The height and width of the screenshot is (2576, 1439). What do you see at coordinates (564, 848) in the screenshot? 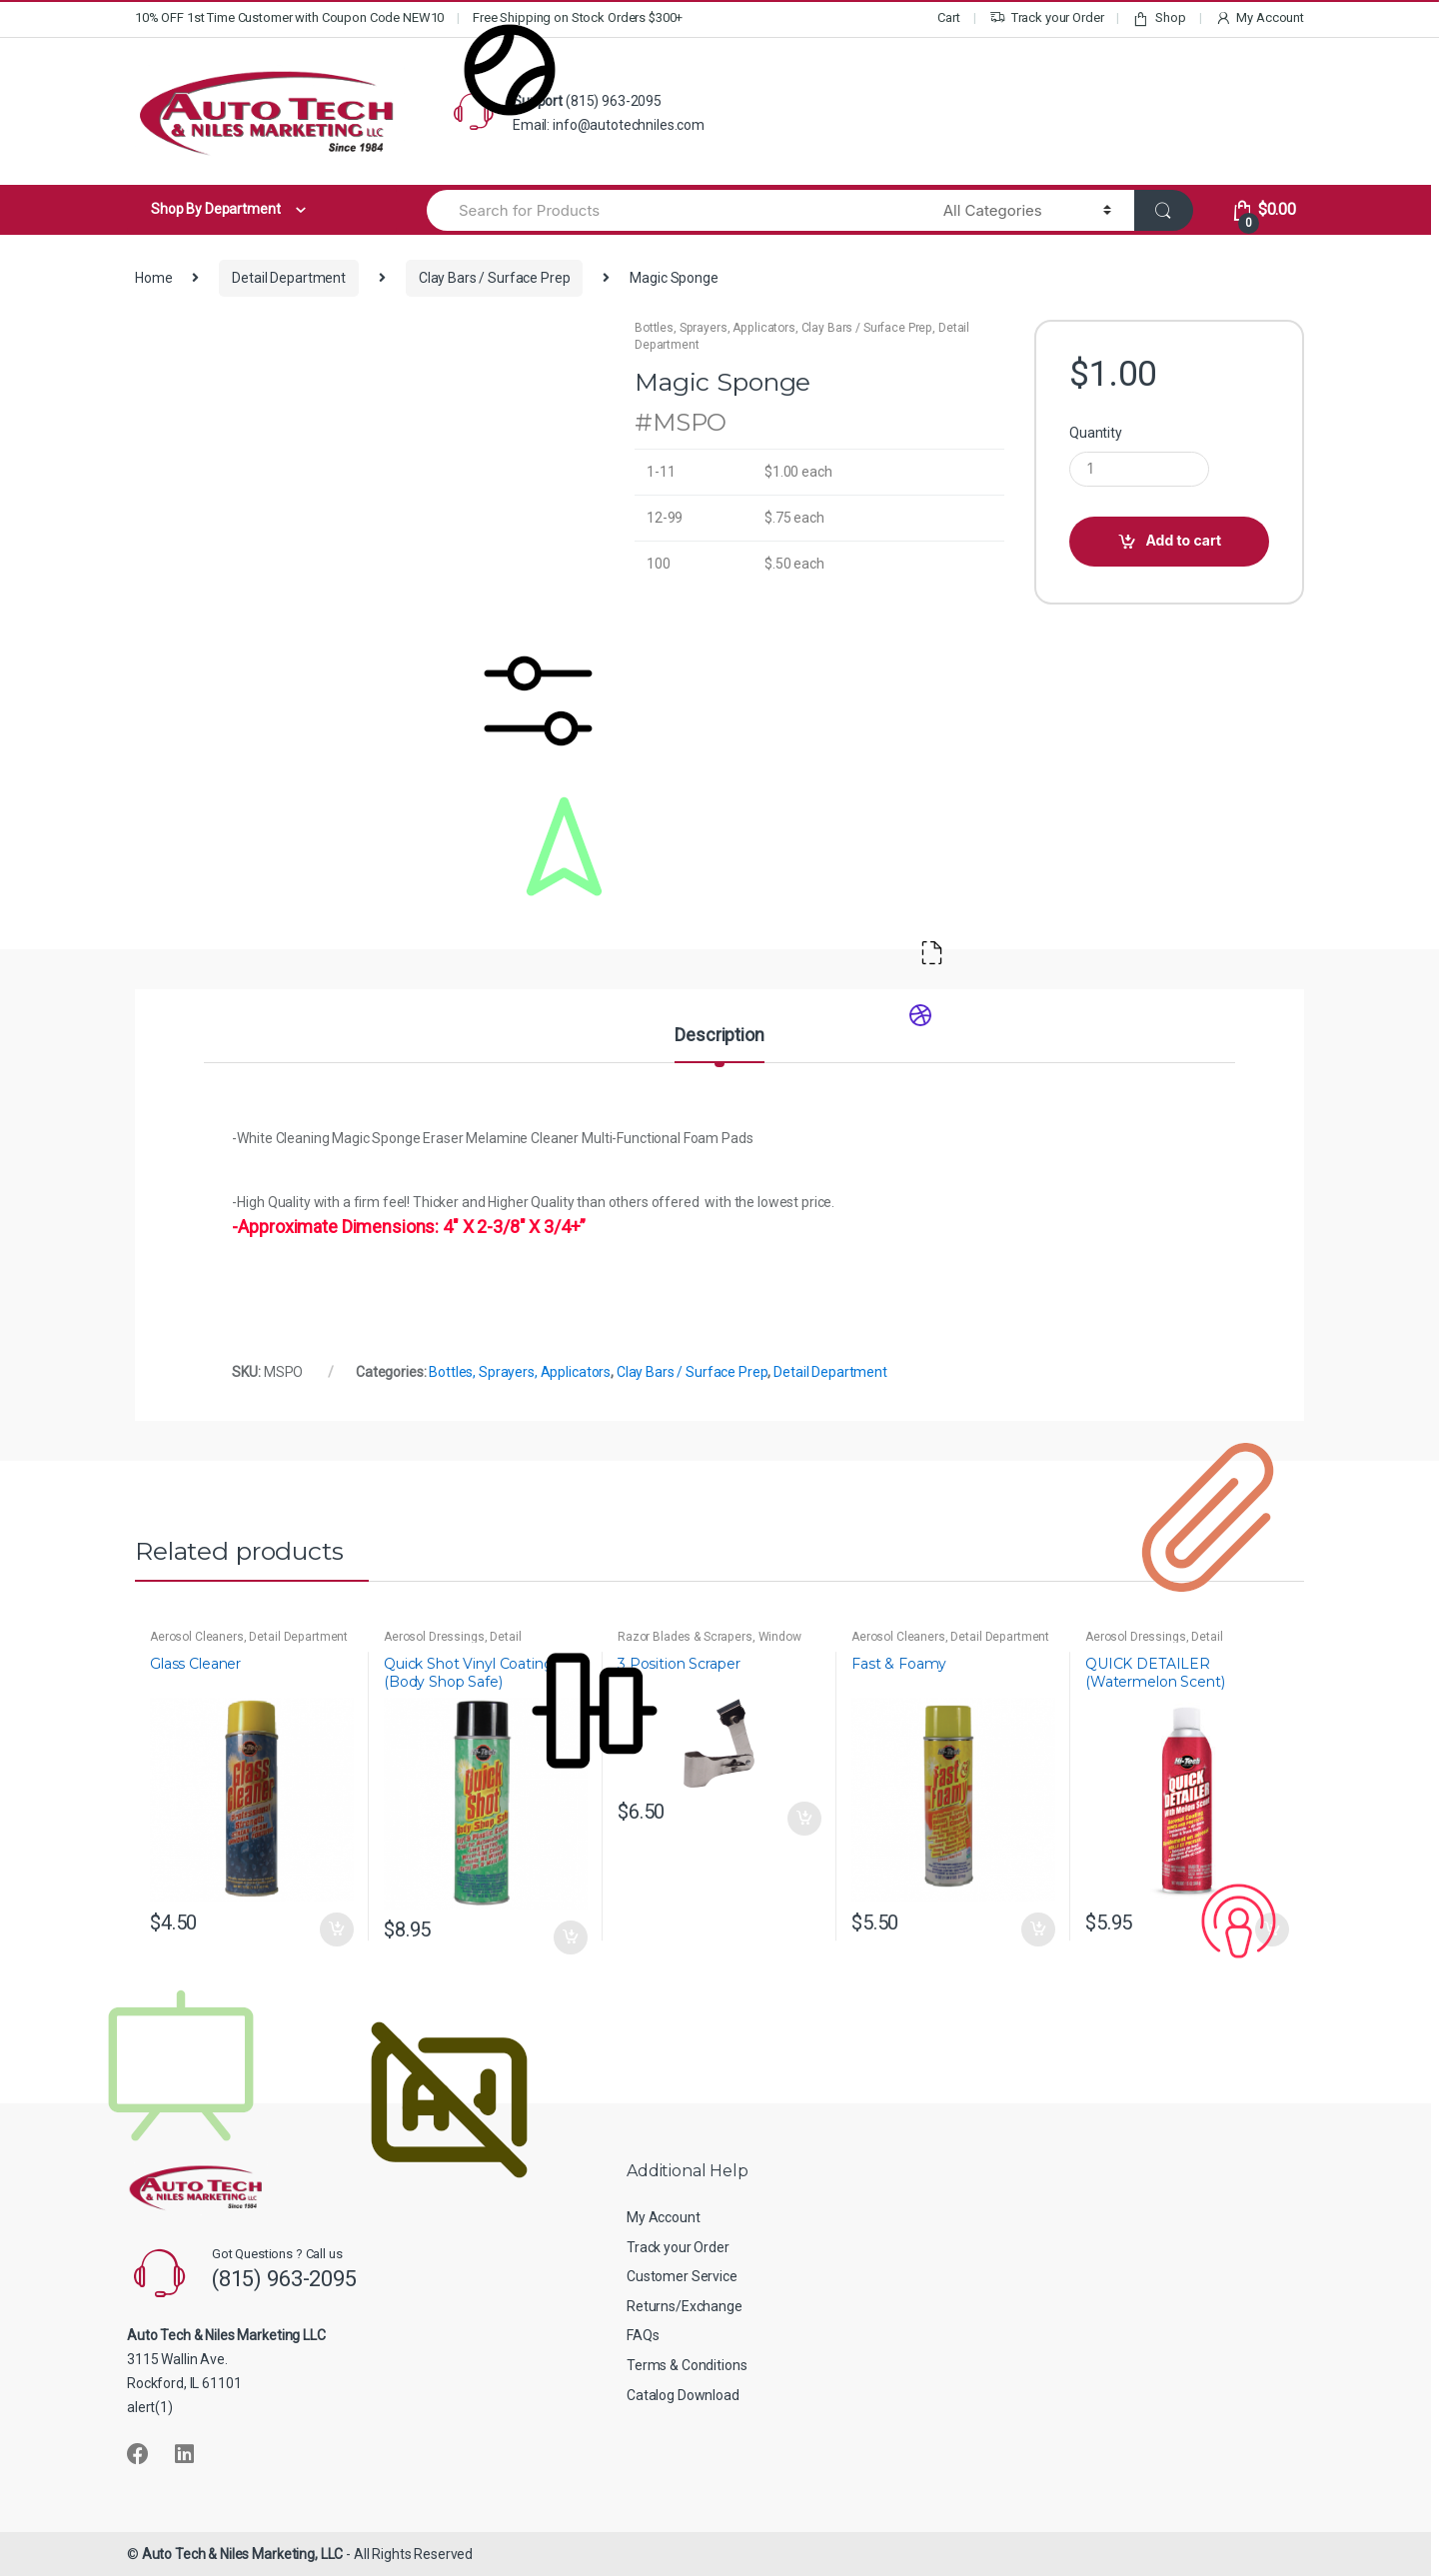
I see `navigate to current location` at bounding box center [564, 848].